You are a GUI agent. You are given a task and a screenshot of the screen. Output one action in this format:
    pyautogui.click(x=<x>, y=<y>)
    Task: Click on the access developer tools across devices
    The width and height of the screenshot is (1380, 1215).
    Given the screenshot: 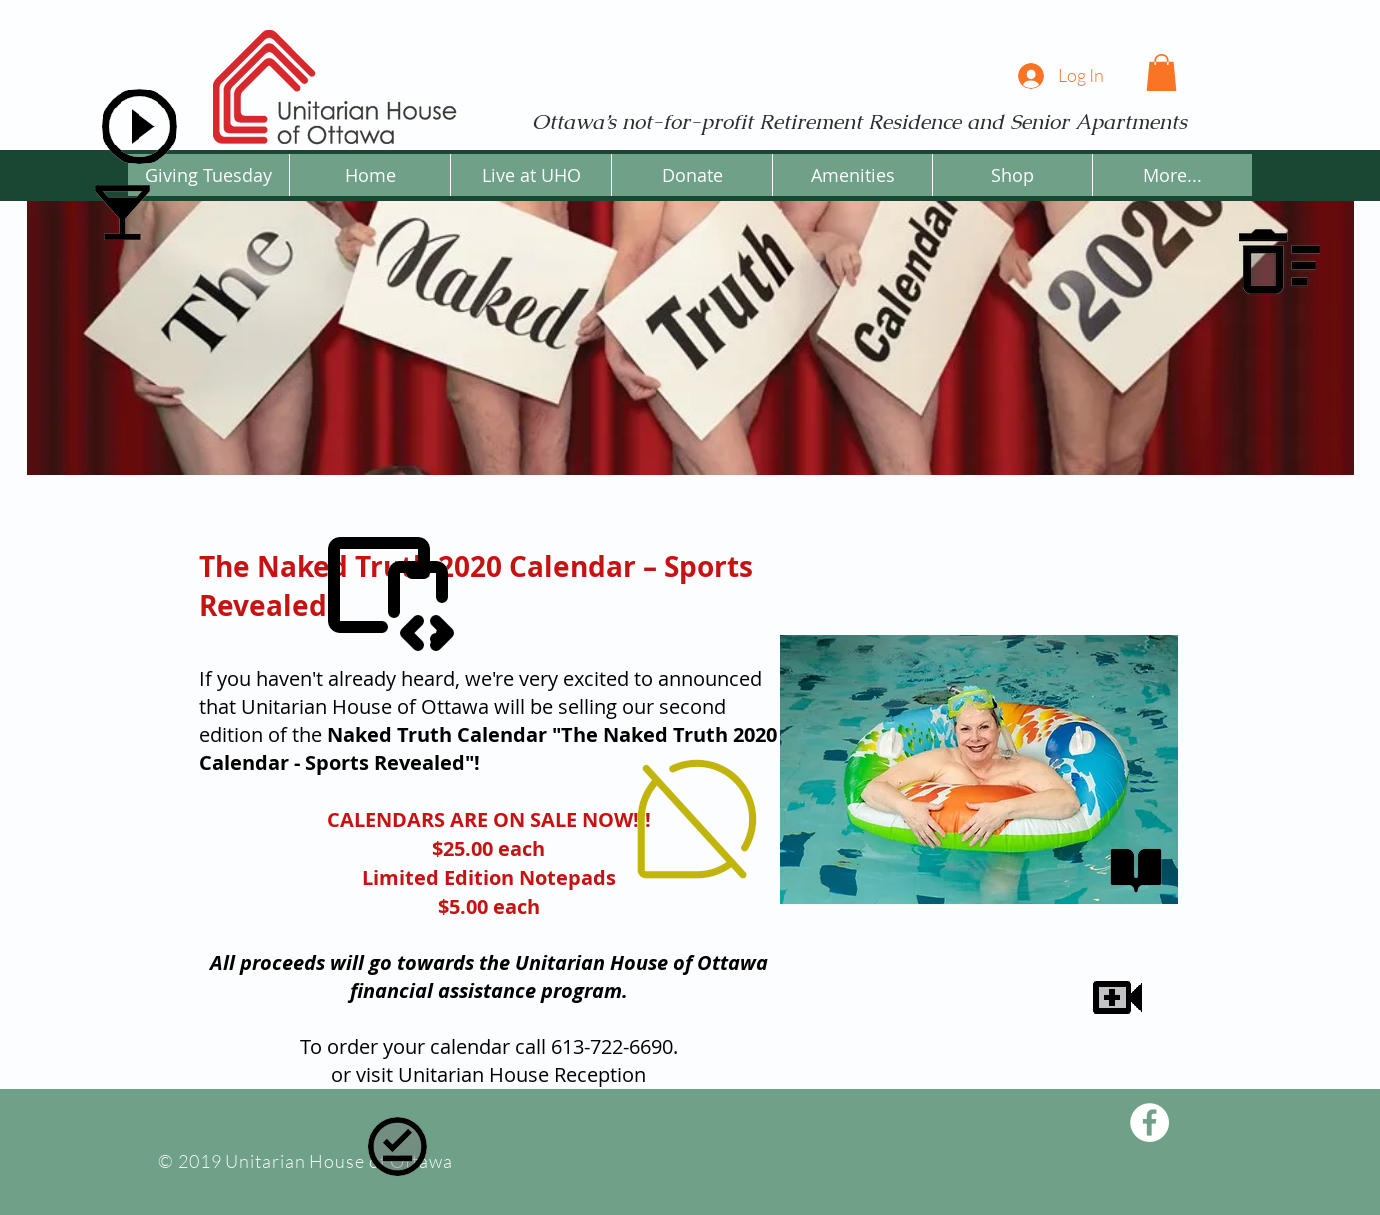 What is the action you would take?
    pyautogui.click(x=388, y=591)
    